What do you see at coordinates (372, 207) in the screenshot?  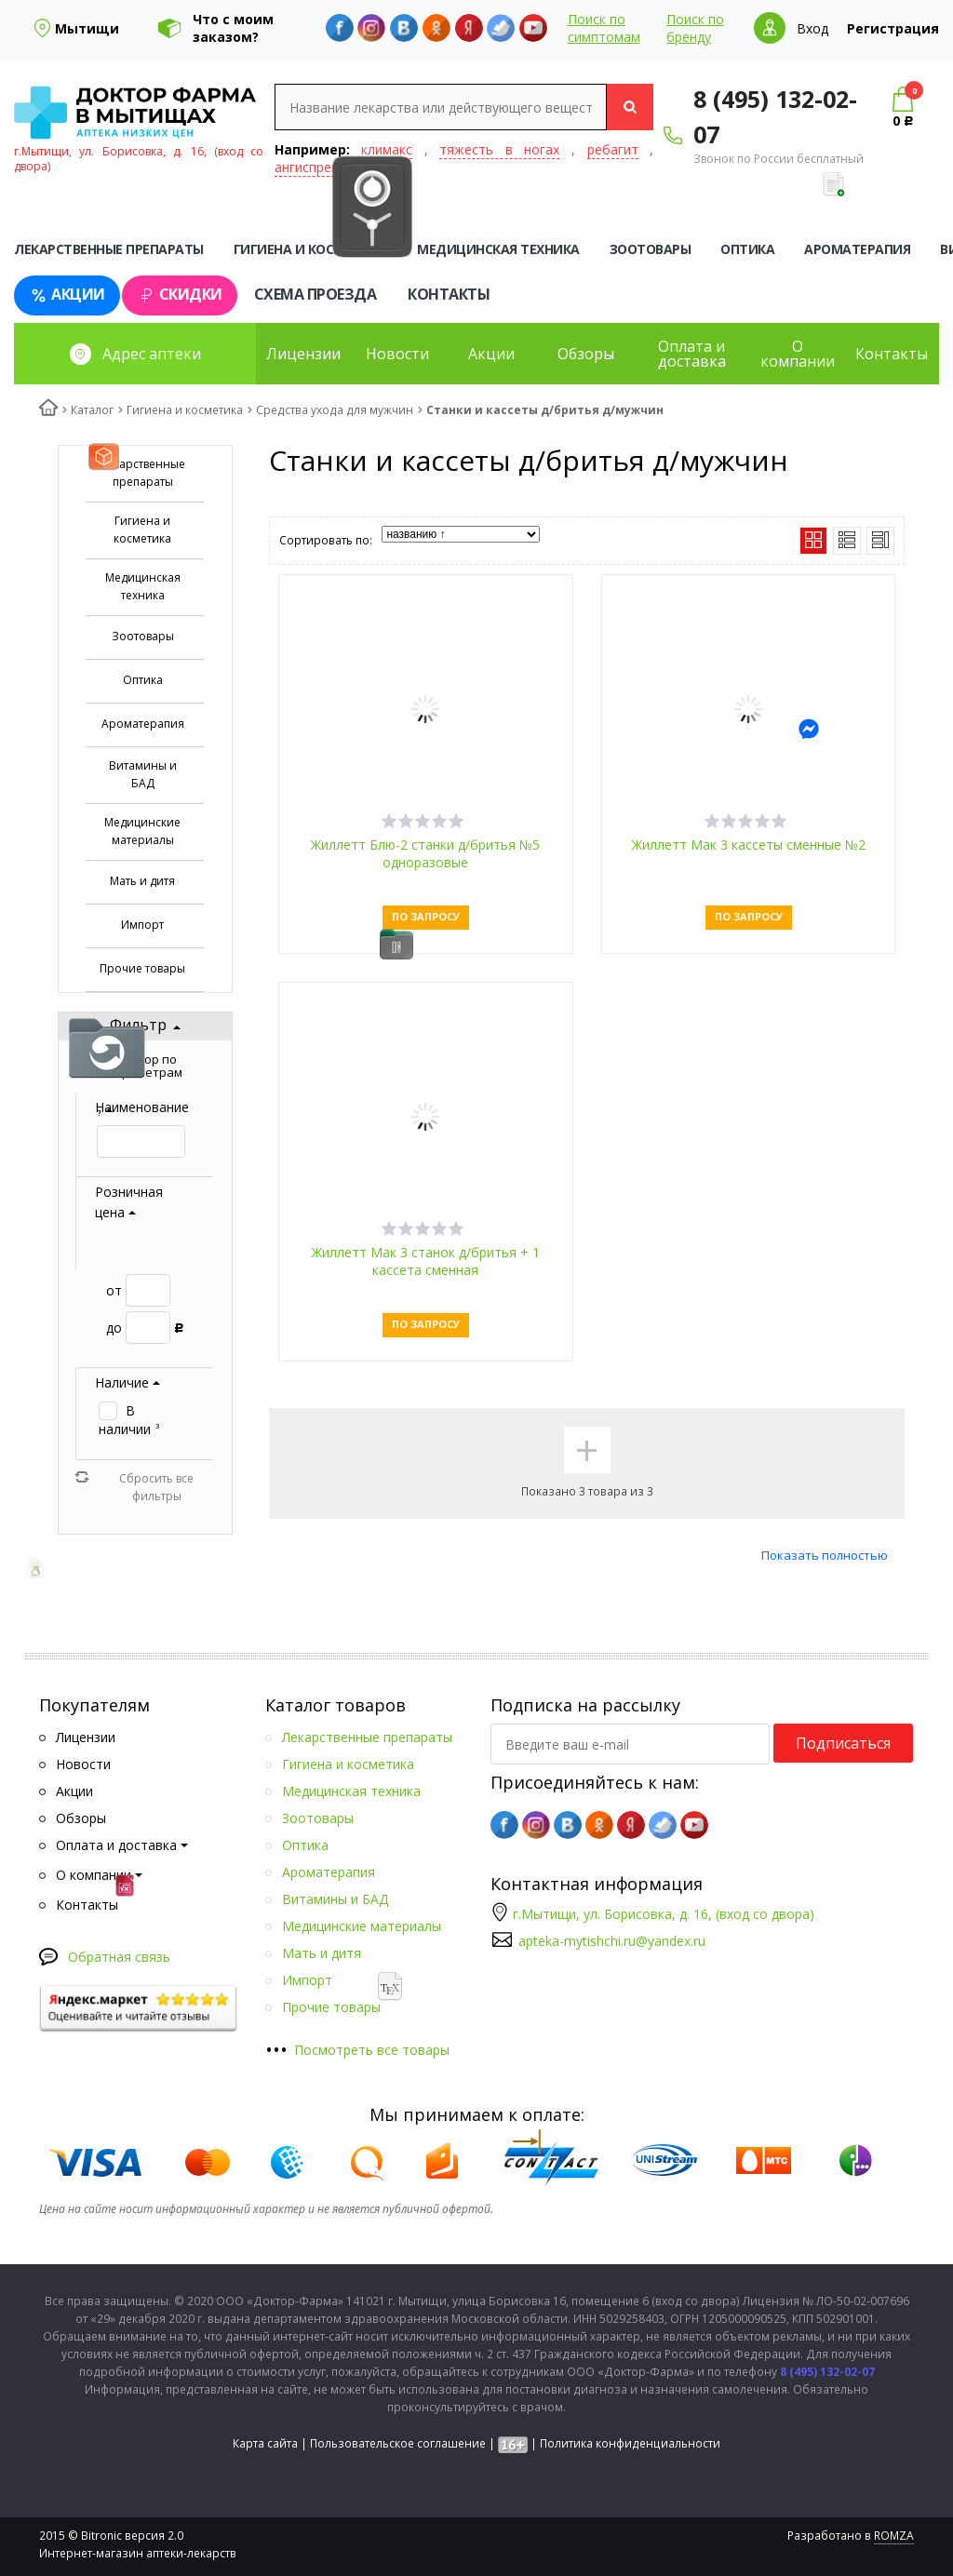 I see `open Déjà Dup backup application` at bounding box center [372, 207].